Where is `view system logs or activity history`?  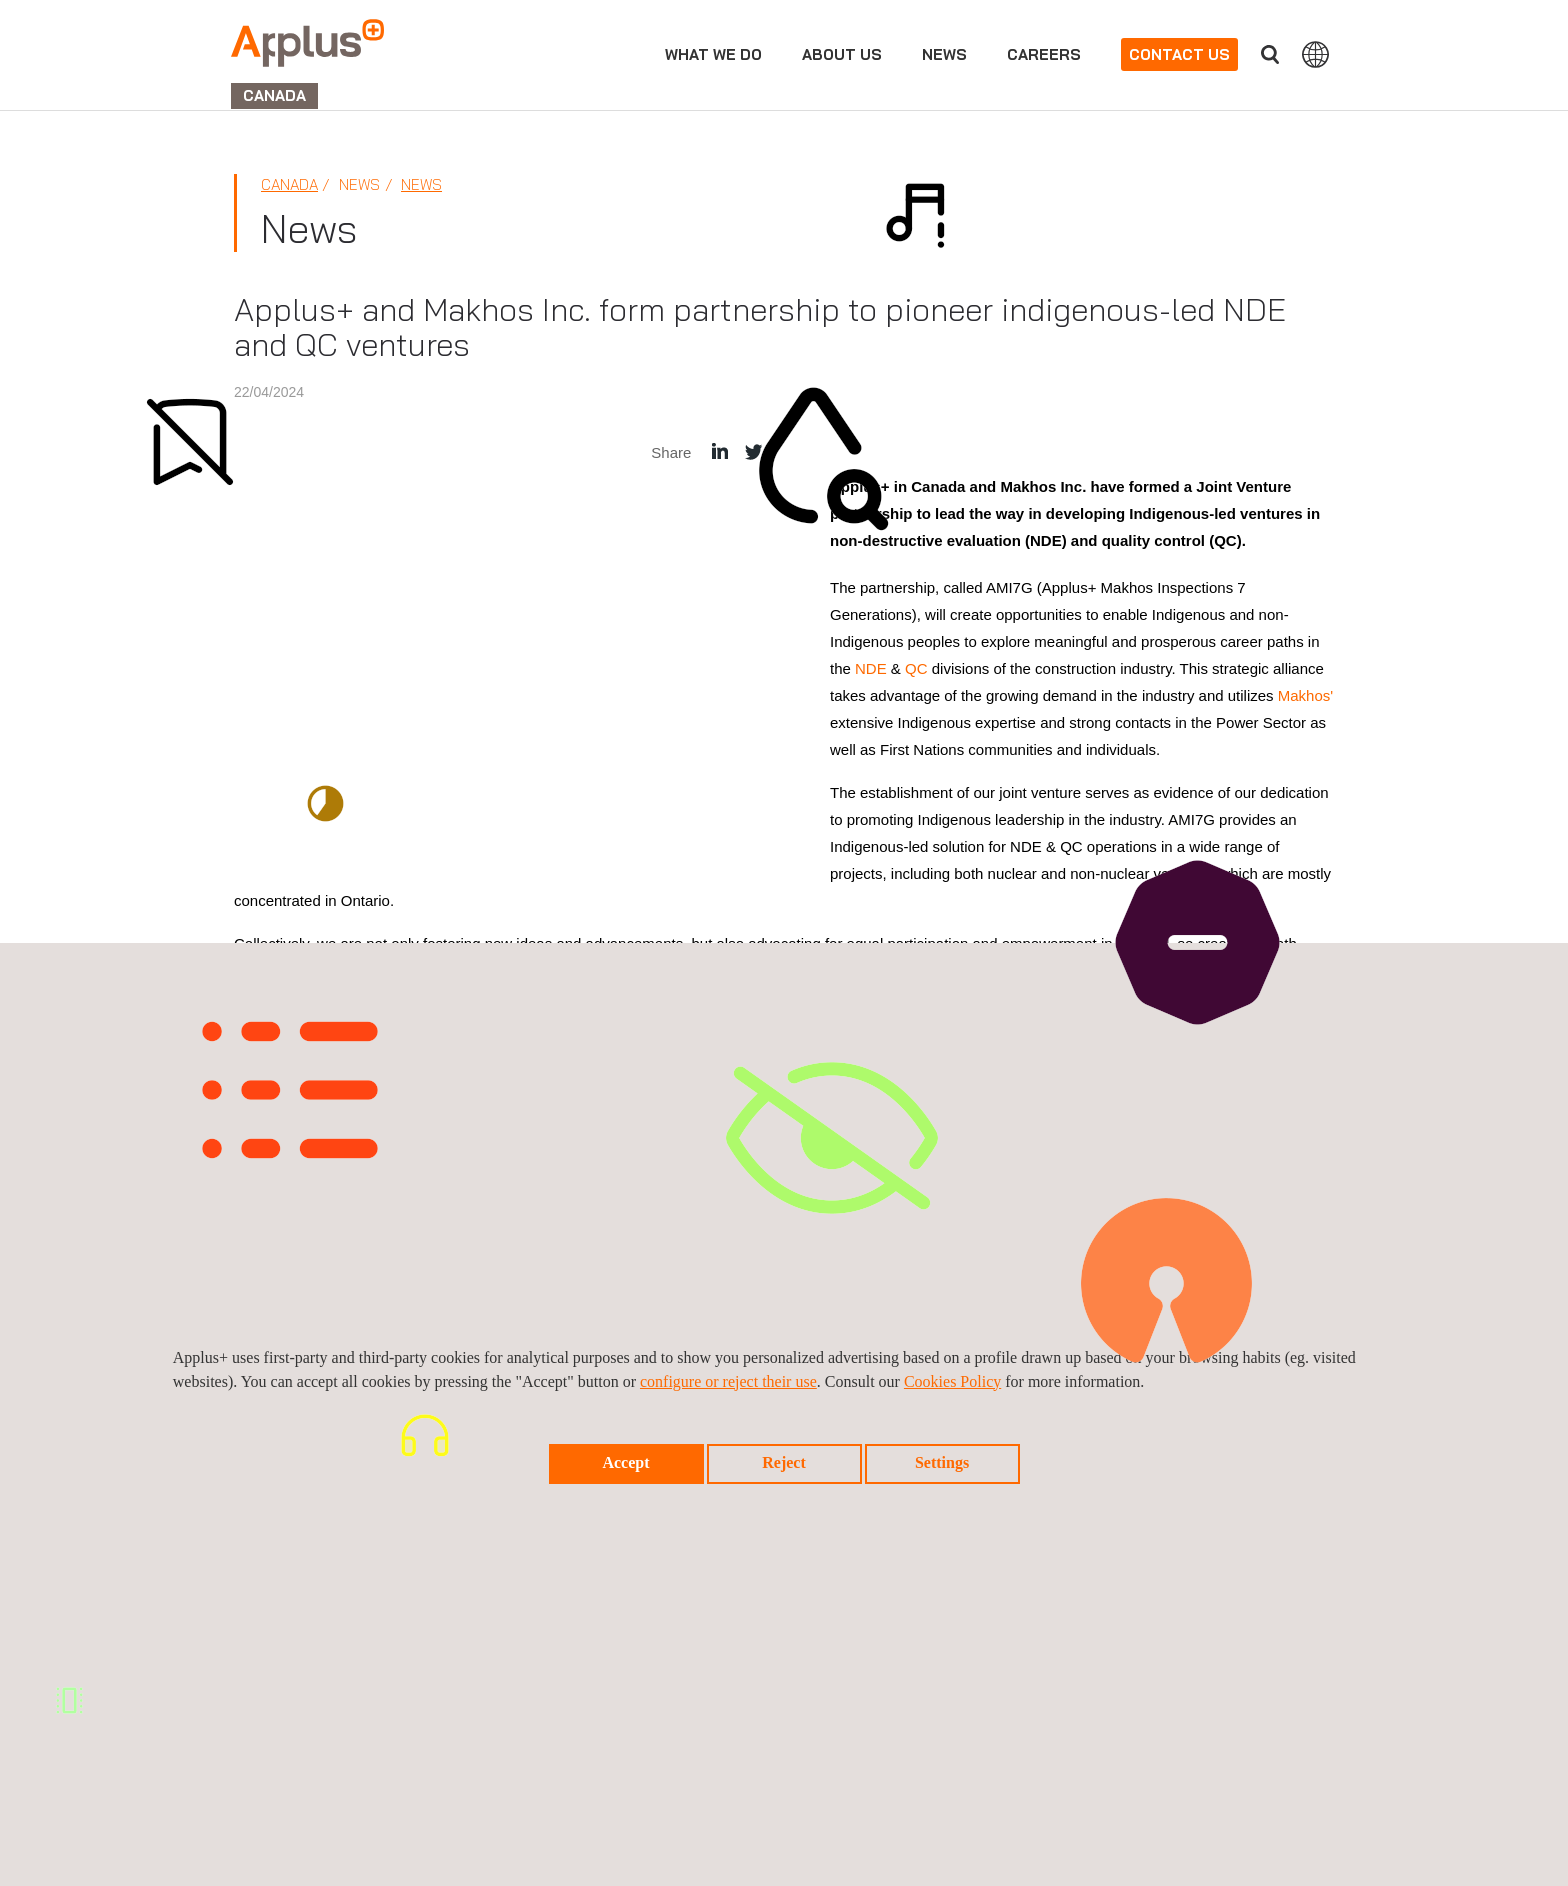 view system logs or activity history is located at coordinates (290, 1090).